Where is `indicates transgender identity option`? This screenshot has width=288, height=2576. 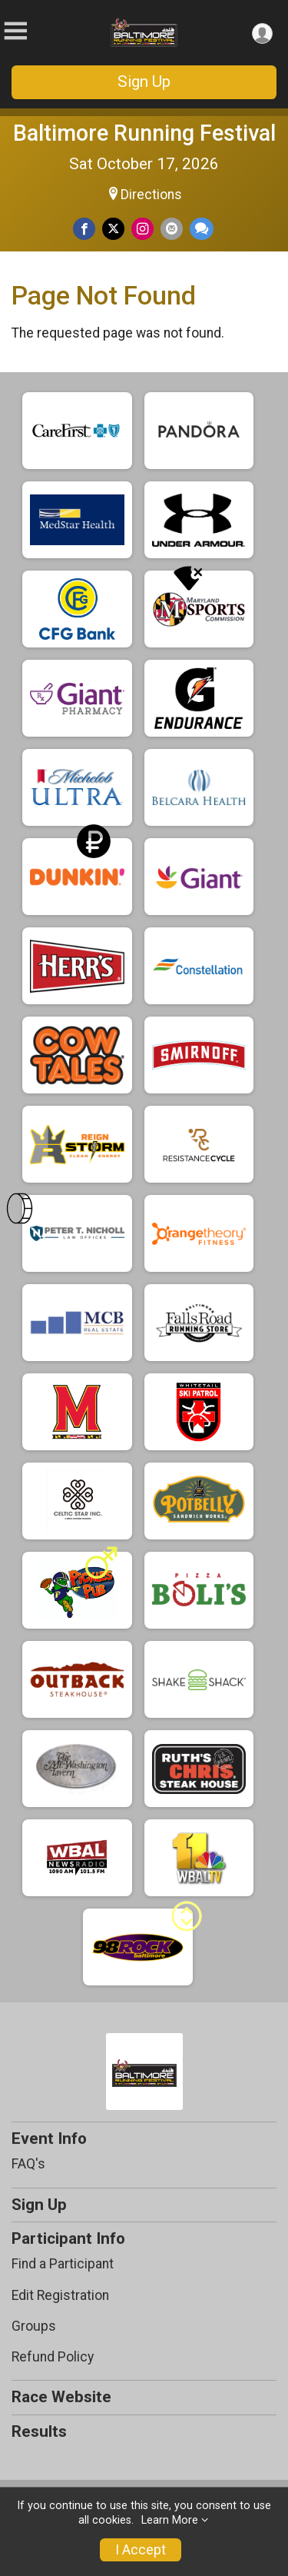 indicates transgender identity option is located at coordinates (101, 1562).